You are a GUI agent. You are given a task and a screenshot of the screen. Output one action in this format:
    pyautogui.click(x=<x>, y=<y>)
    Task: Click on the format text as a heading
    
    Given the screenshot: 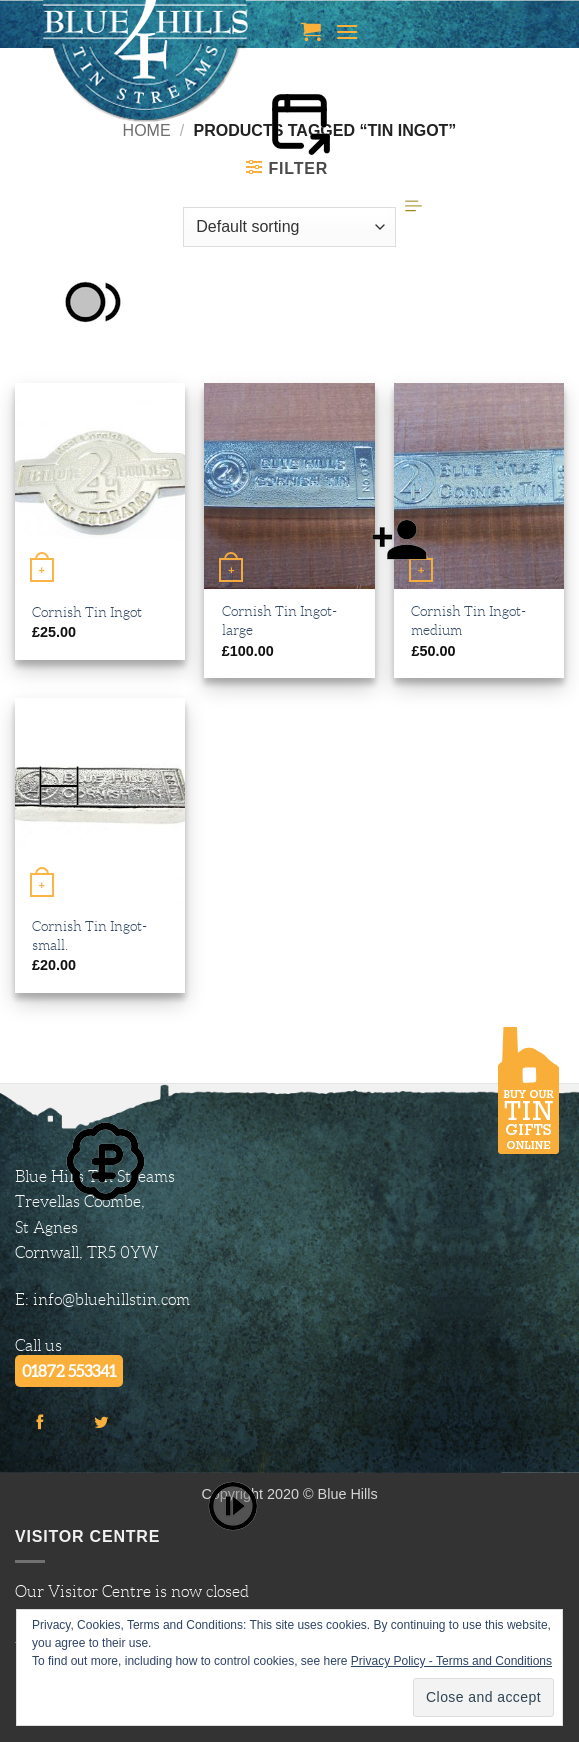 What is the action you would take?
    pyautogui.click(x=59, y=786)
    